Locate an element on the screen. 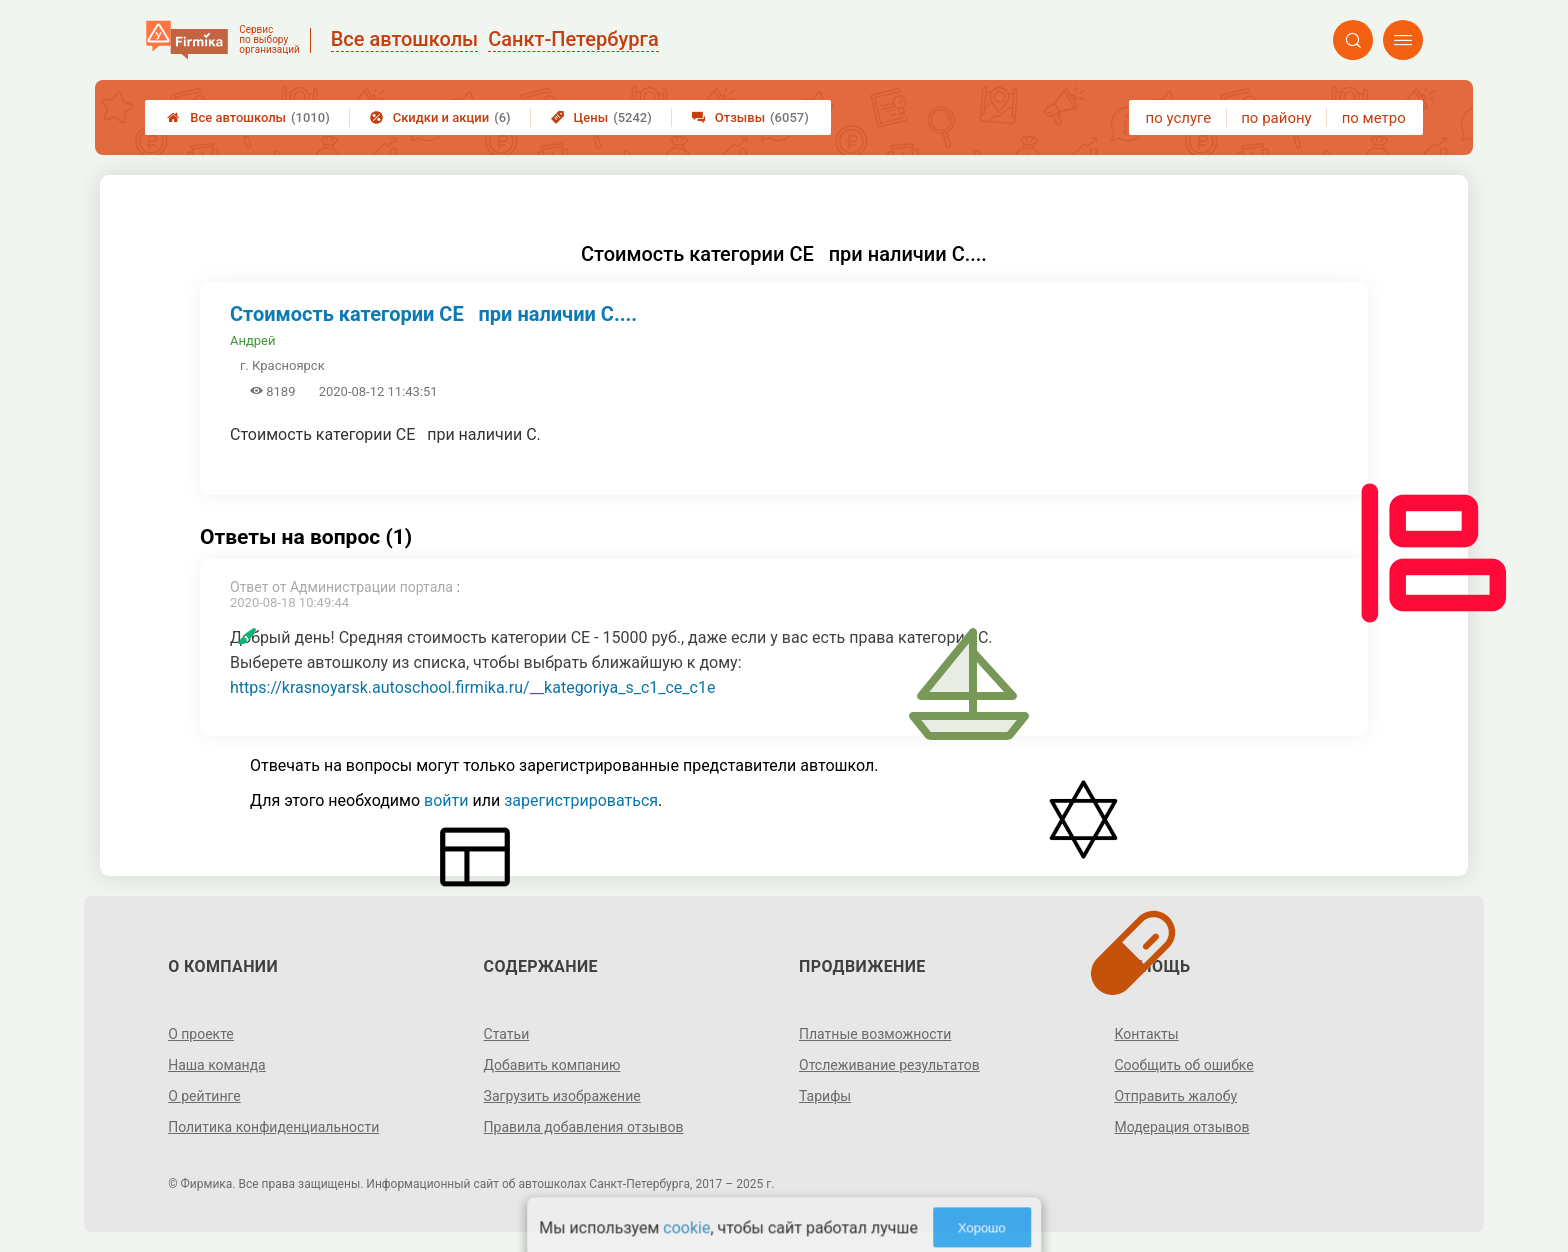 Image resolution: width=1568 pixels, height=1252 pixels. align text to the left is located at coordinates (1431, 553).